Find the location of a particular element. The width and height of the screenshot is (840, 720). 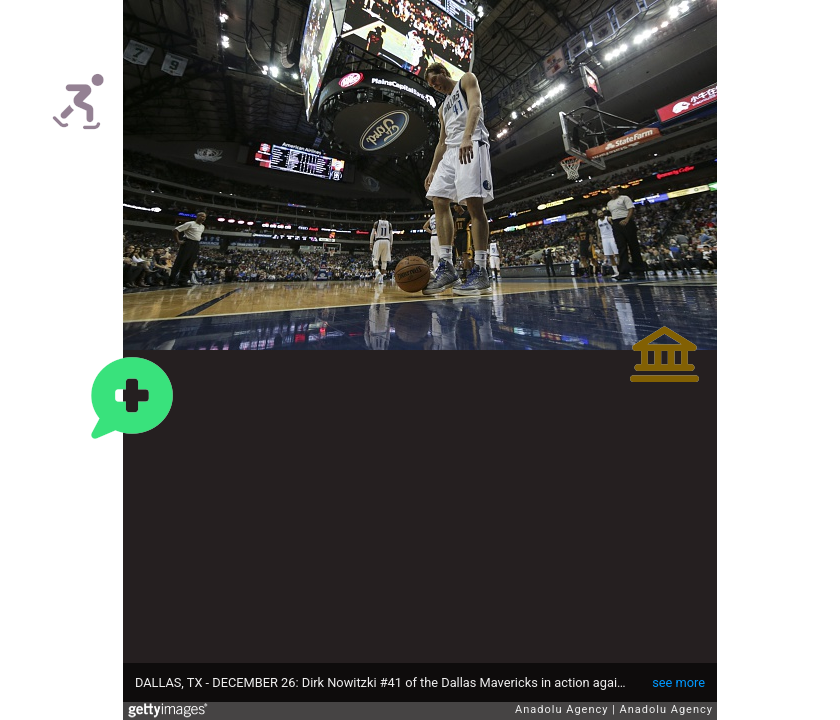

access ice skating activities or locations is located at coordinates (79, 101).